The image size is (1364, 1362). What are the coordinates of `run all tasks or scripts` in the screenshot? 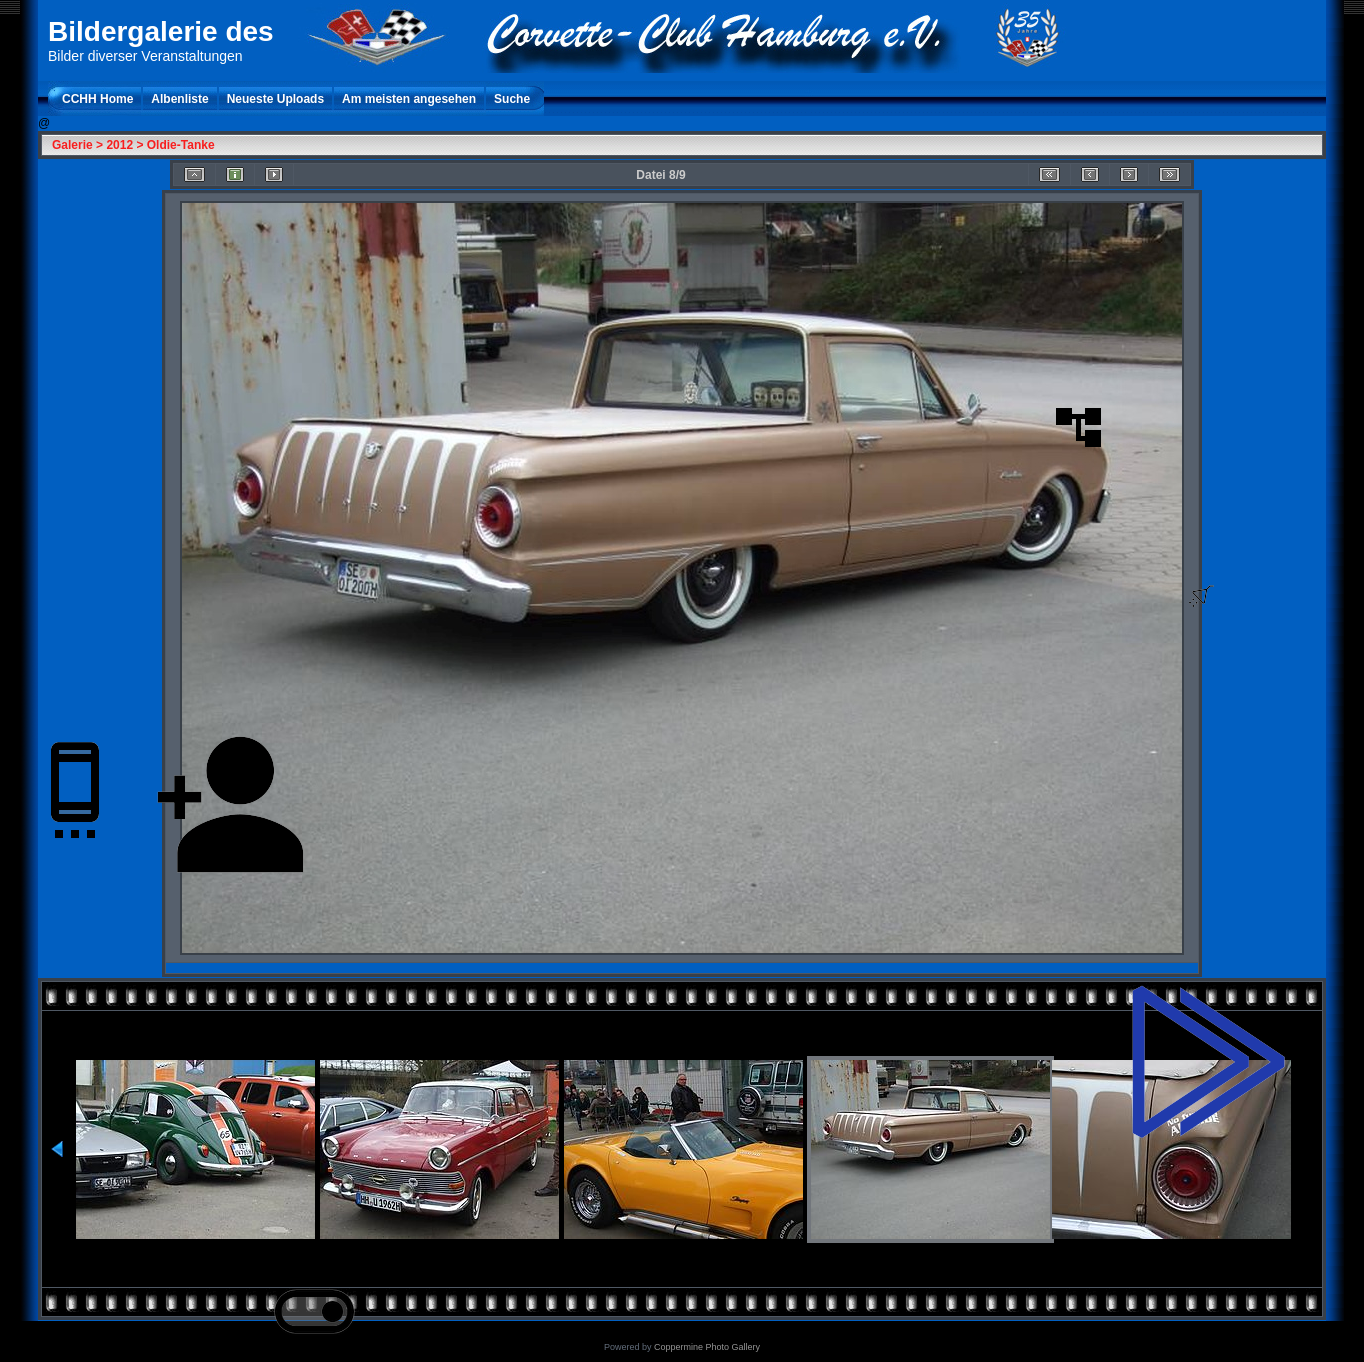 It's located at (1204, 1057).